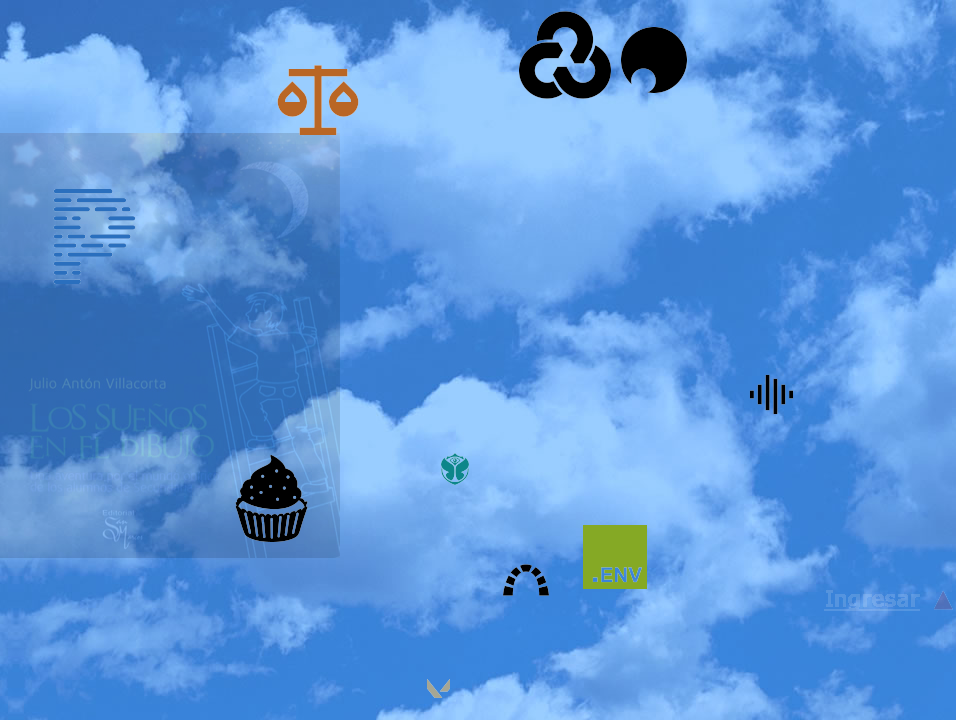 Image resolution: width=956 pixels, height=720 pixels. Describe the element at coordinates (271, 498) in the screenshot. I see `vanilla extract css framework logo` at that location.